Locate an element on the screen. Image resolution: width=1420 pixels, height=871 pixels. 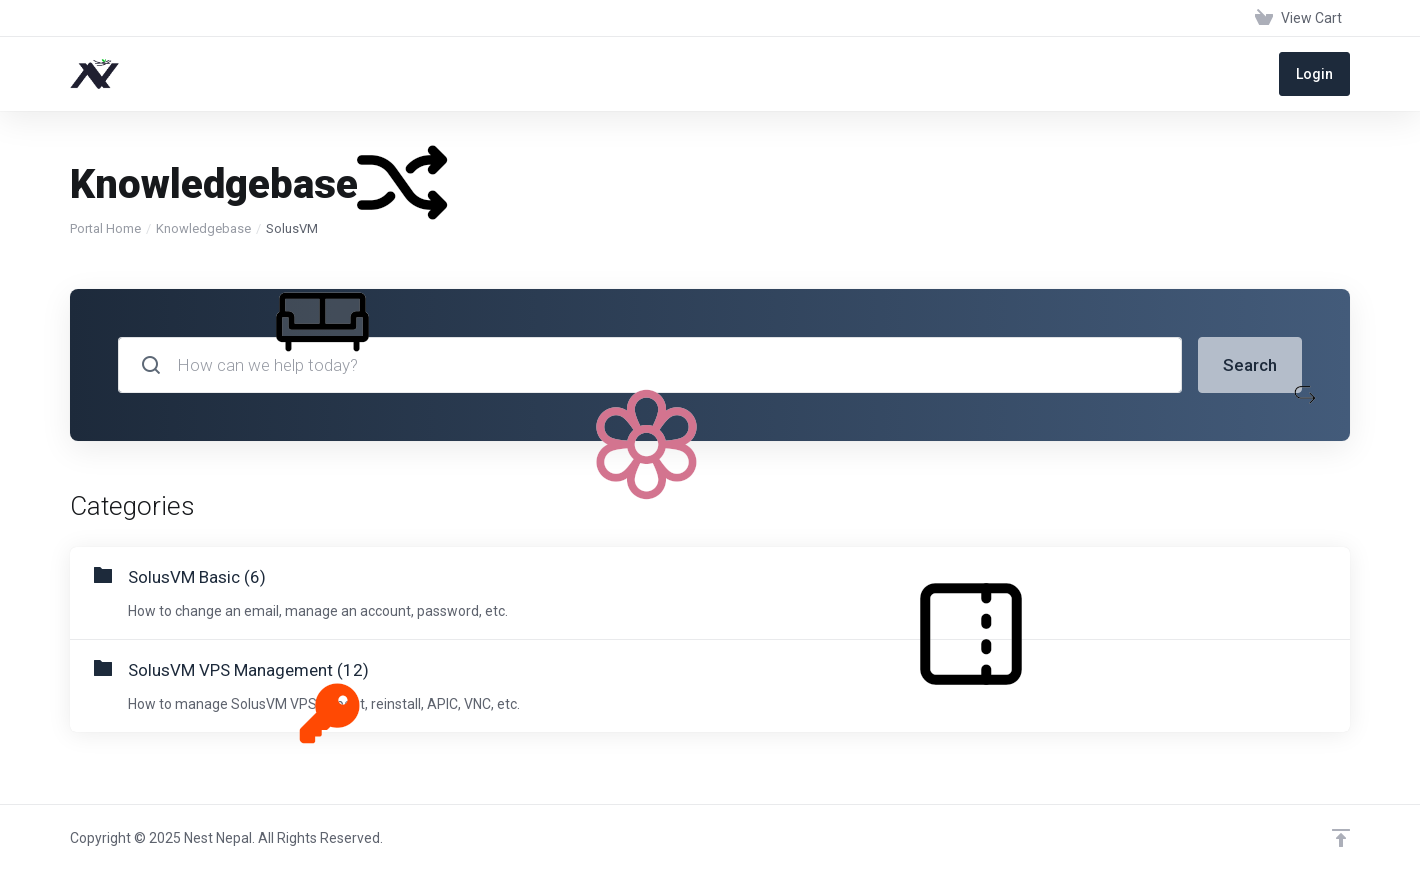
access nature or garden-related features is located at coordinates (646, 444).